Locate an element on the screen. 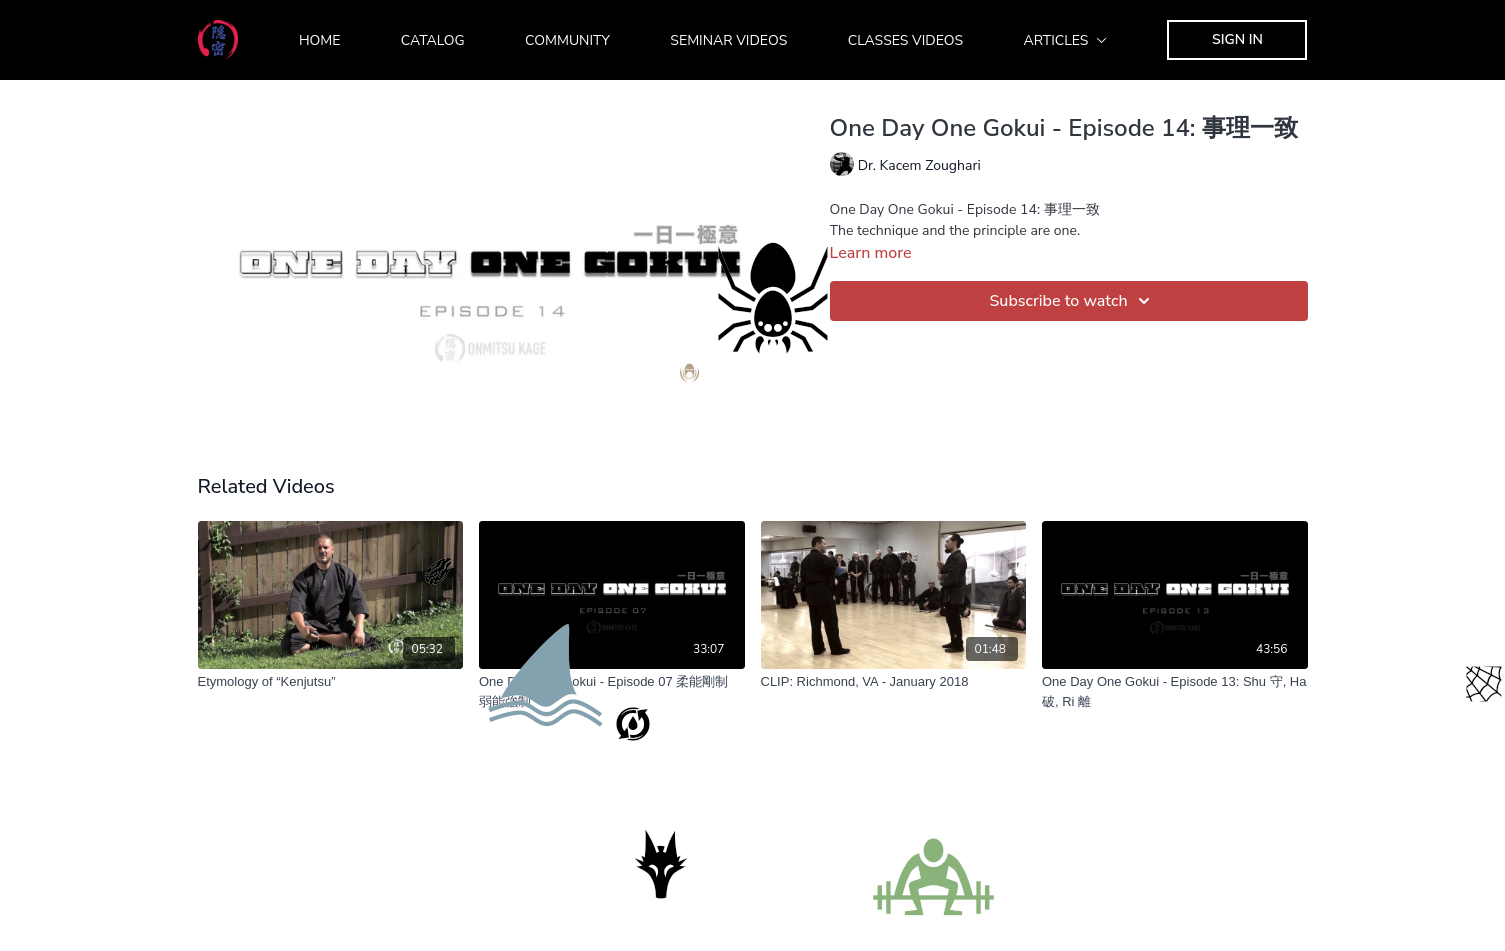 The image size is (1505, 951). indicates shark or dangerous water warning is located at coordinates (545, 675).